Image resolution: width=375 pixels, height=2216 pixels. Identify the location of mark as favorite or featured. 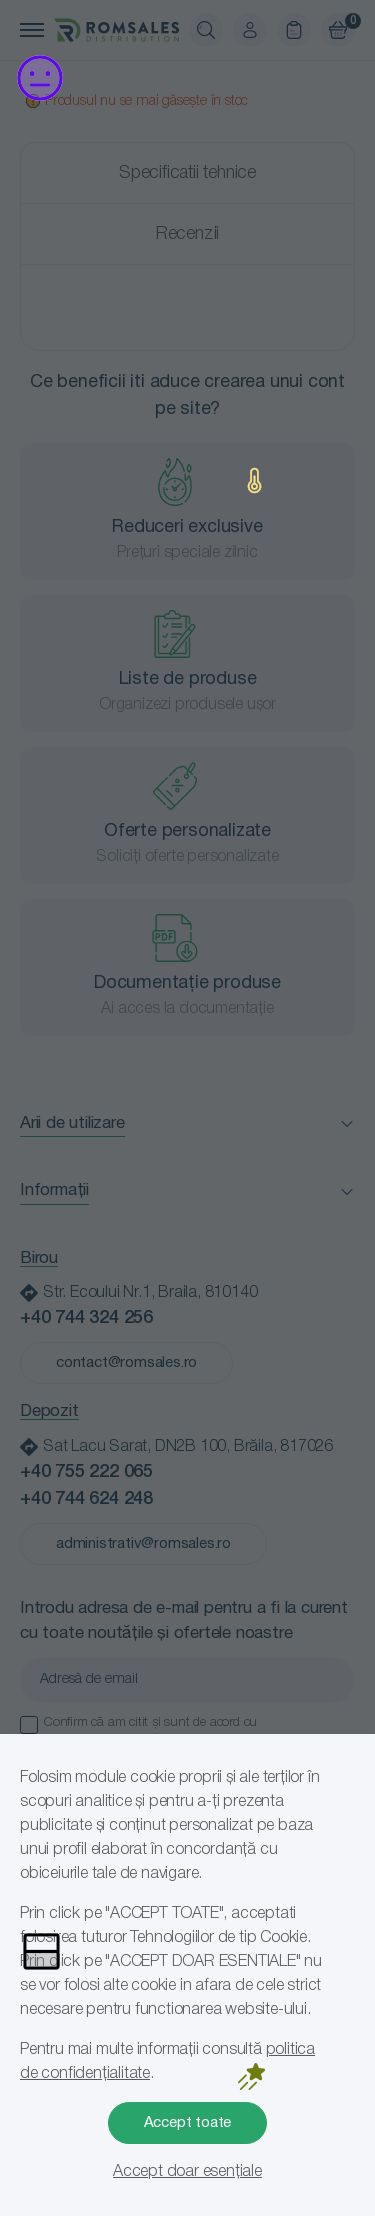
(251, 2076).